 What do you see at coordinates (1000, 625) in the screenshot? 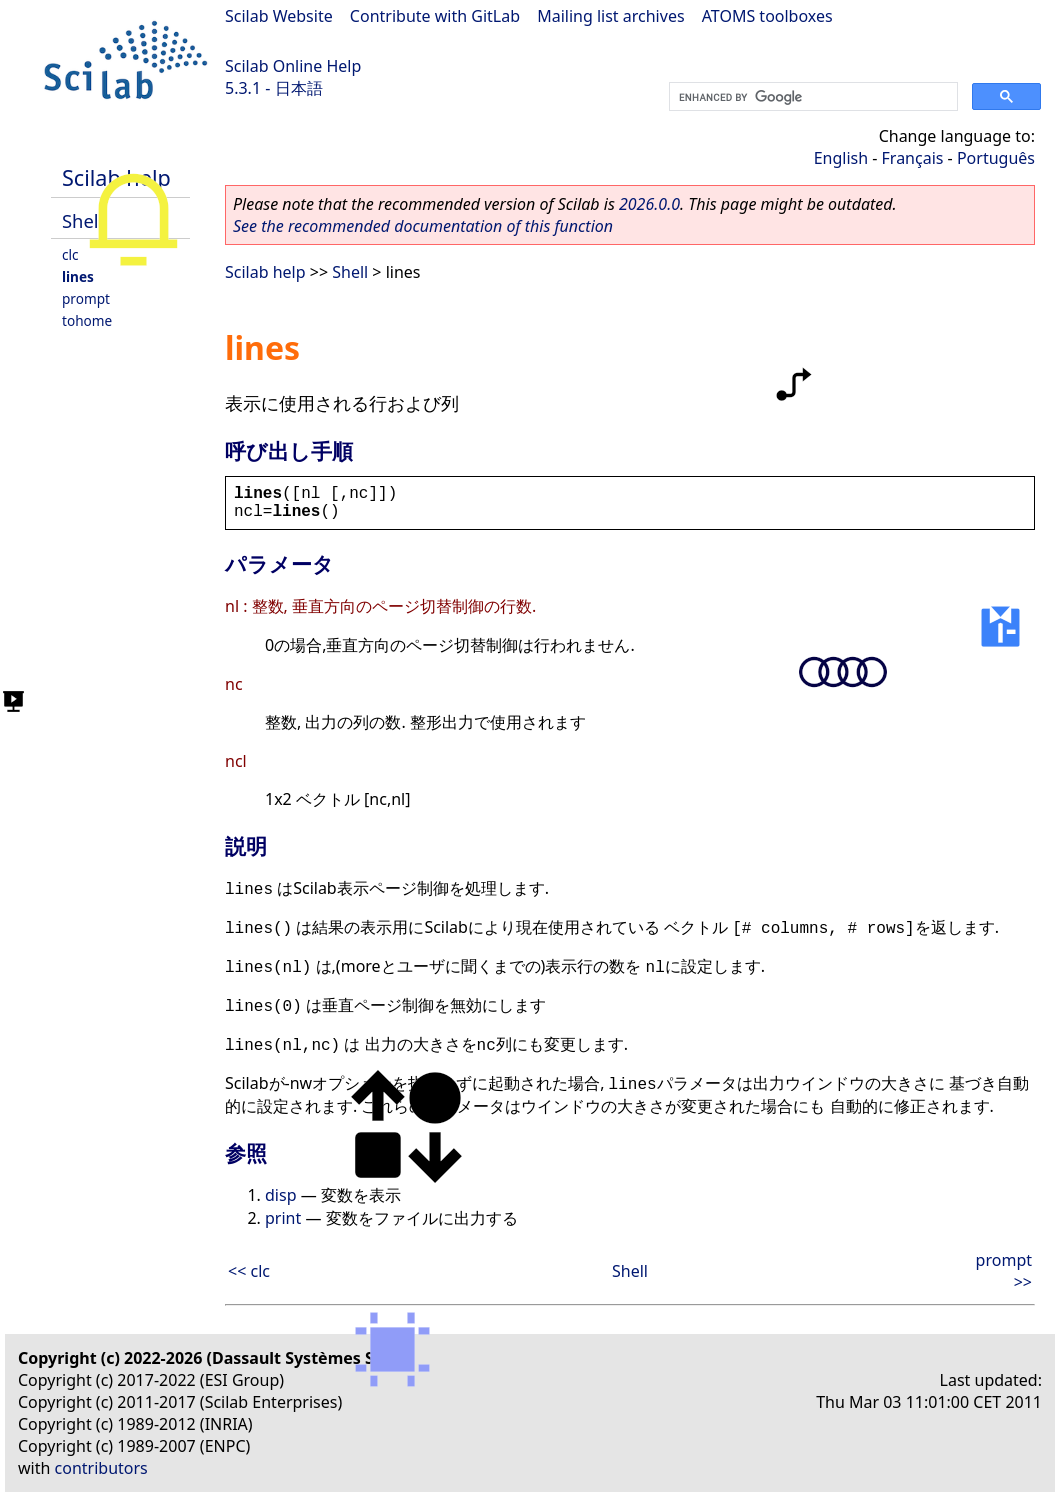
I see `browse clothing or apparel items` at bounding box center [1000, 625].